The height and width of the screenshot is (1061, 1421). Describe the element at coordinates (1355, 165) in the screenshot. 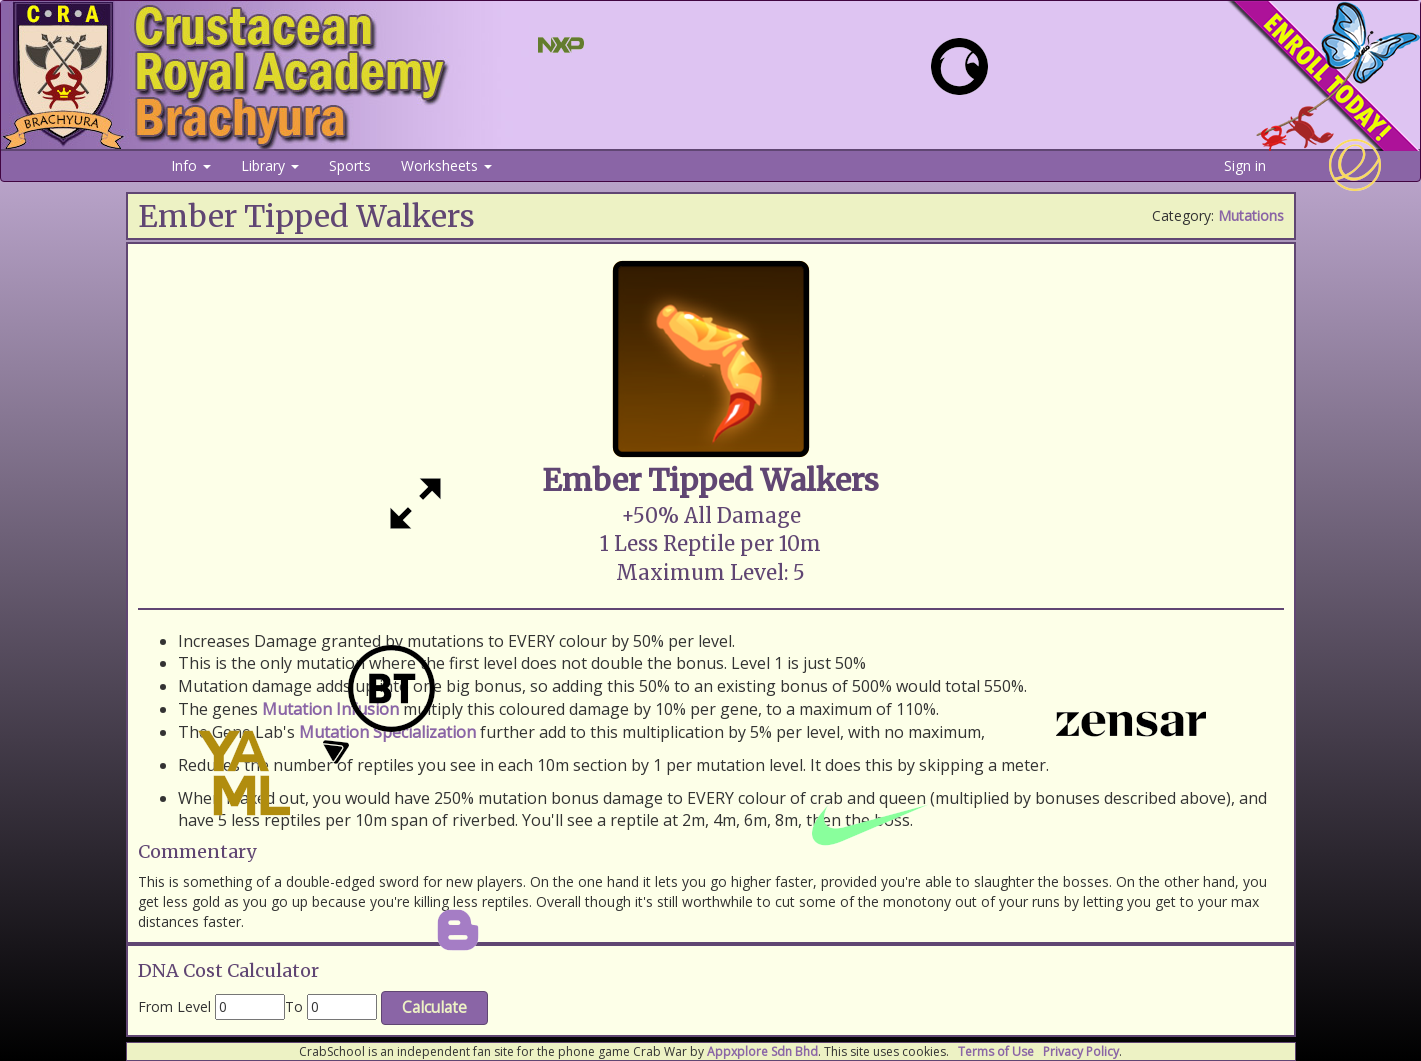

I see `elementary OS branding logo` at that location.